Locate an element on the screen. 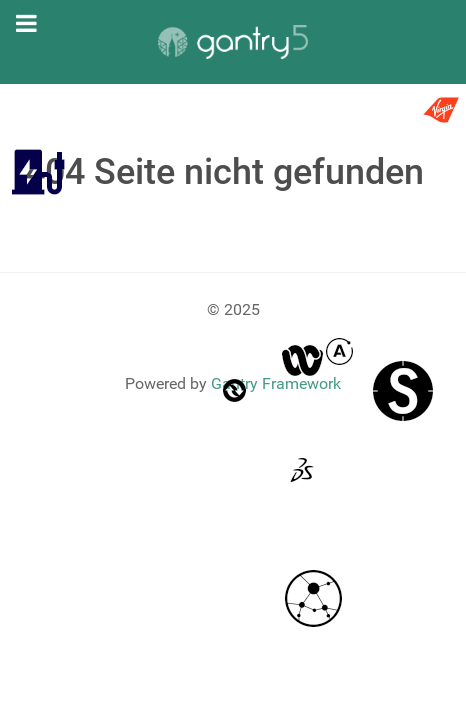 This screenshot has height=720, width=466. aiohttp python library logo is located at coordinates (313, 598).